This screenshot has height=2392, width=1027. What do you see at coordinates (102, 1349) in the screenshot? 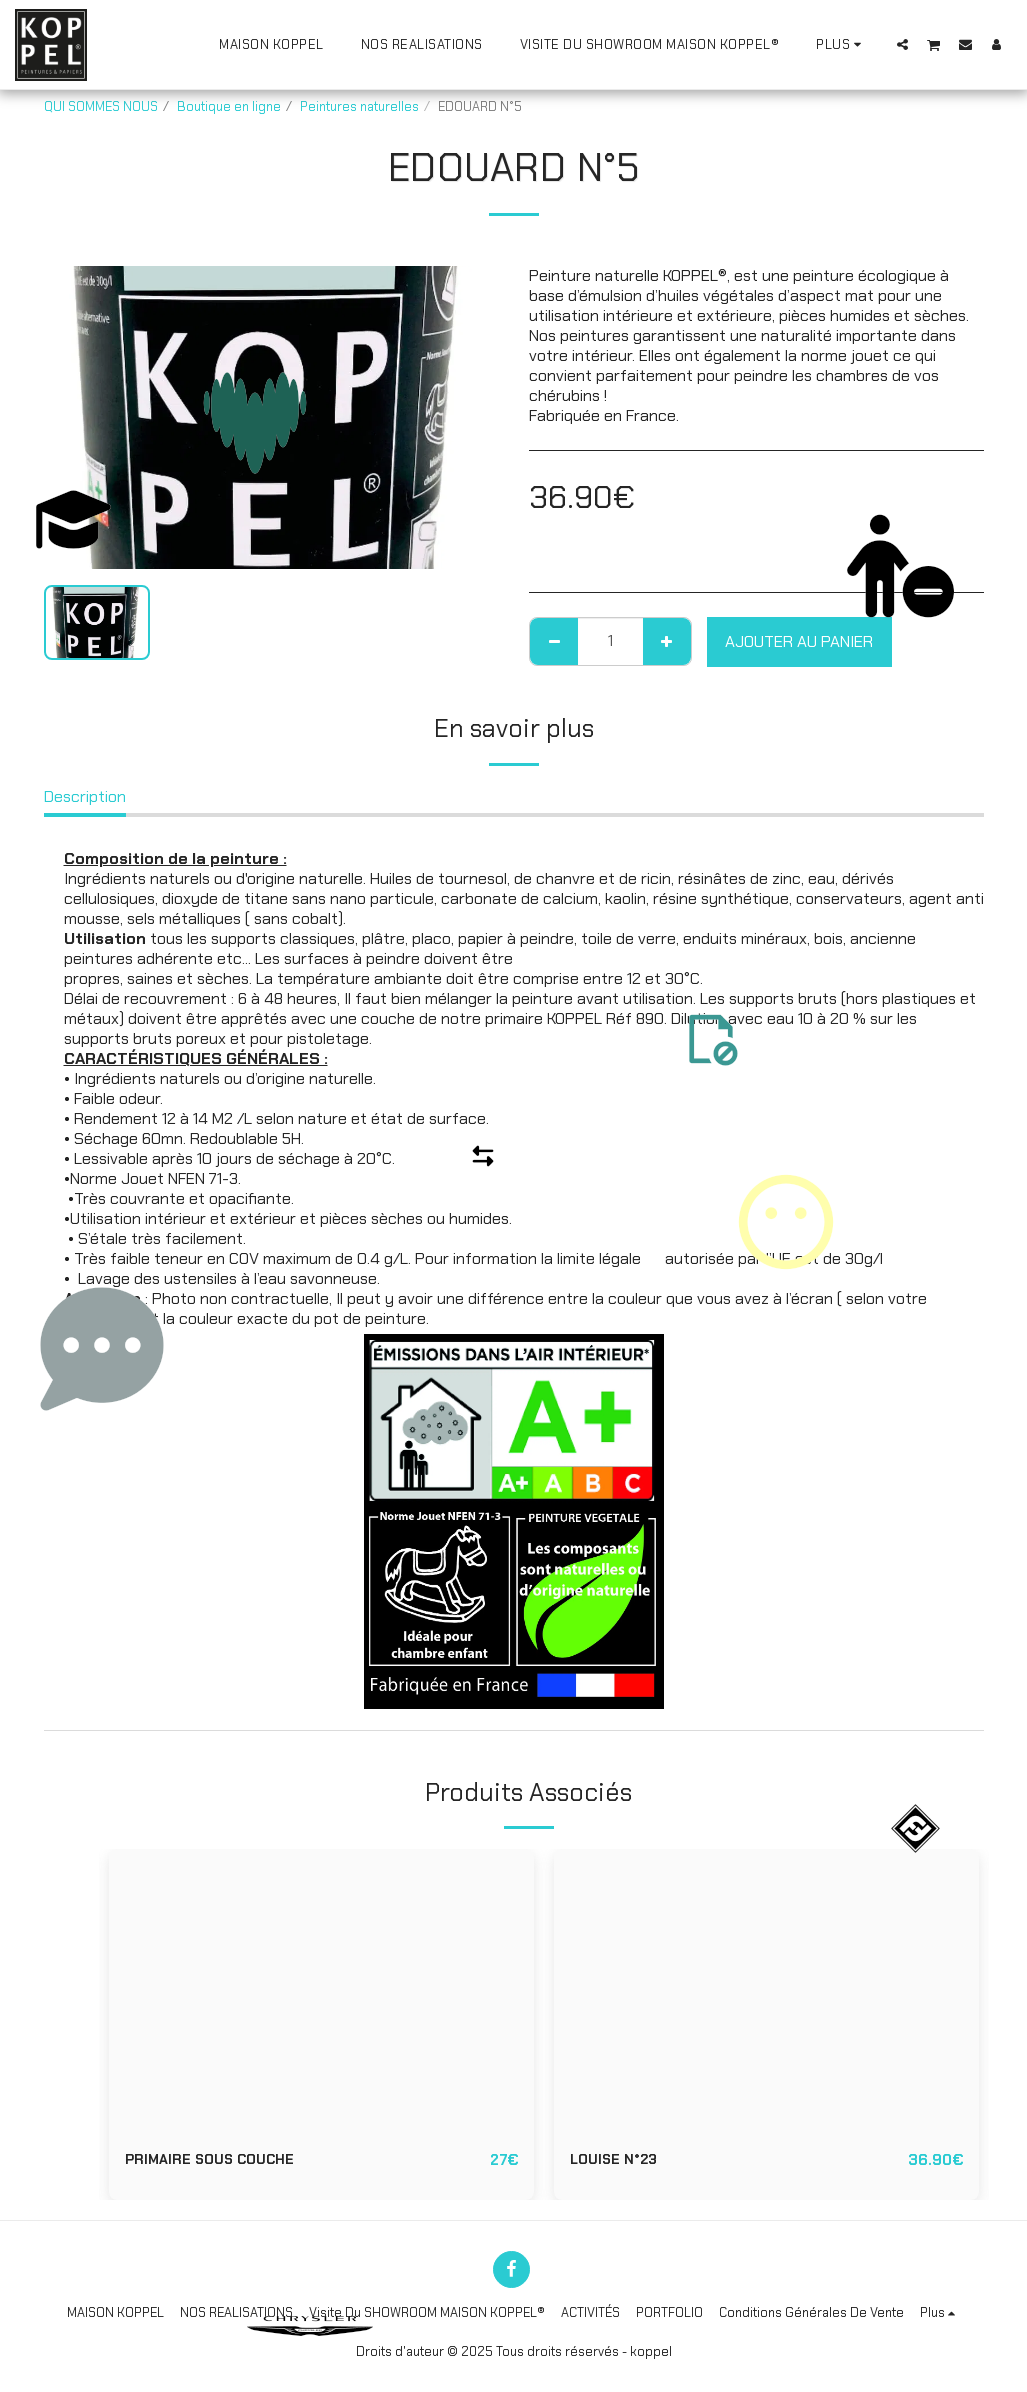
I see `open the comments section` at bounding box center [102, 1349].